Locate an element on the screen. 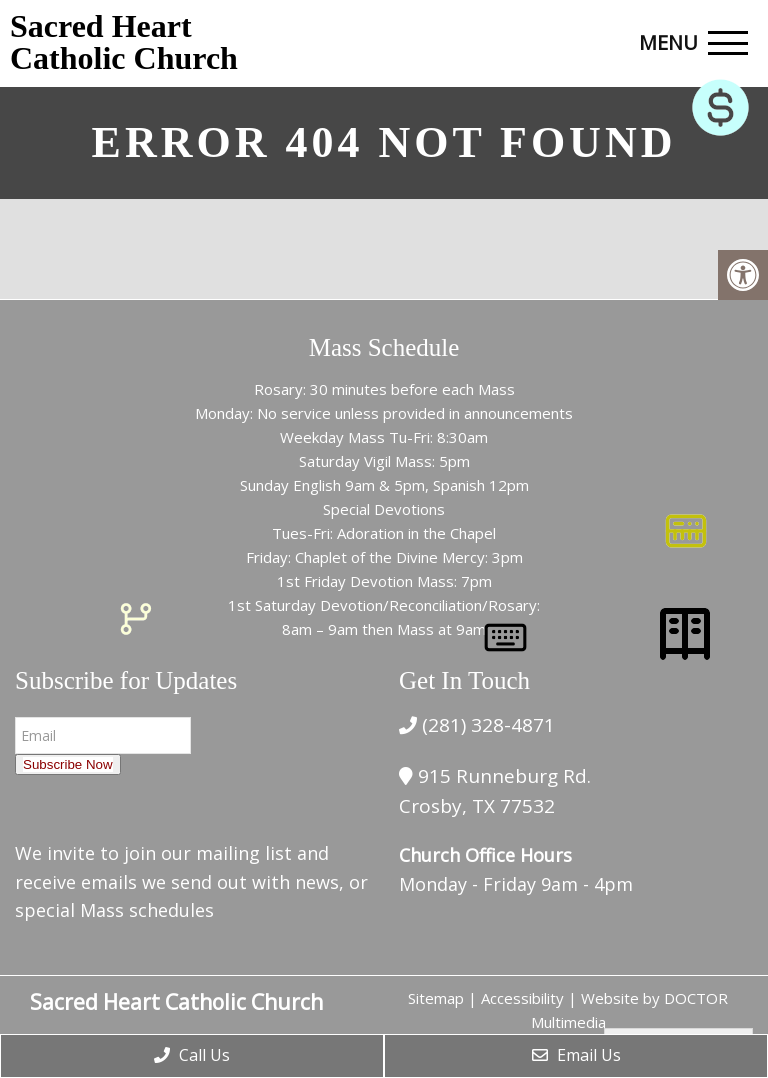  open the on-screen keyboard is located at coordinates (505, 637).